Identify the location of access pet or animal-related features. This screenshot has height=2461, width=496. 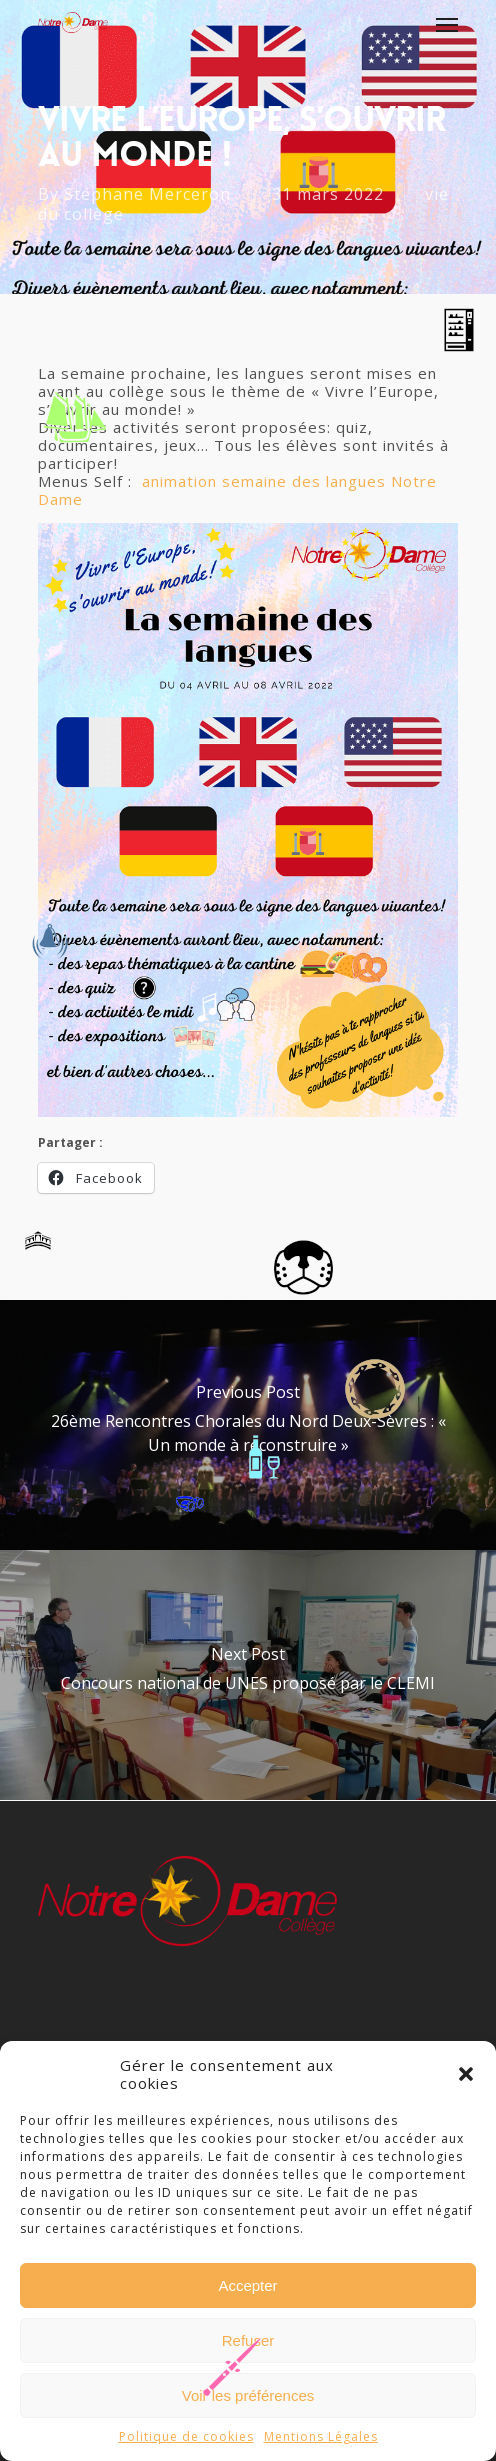
(303, 1267).